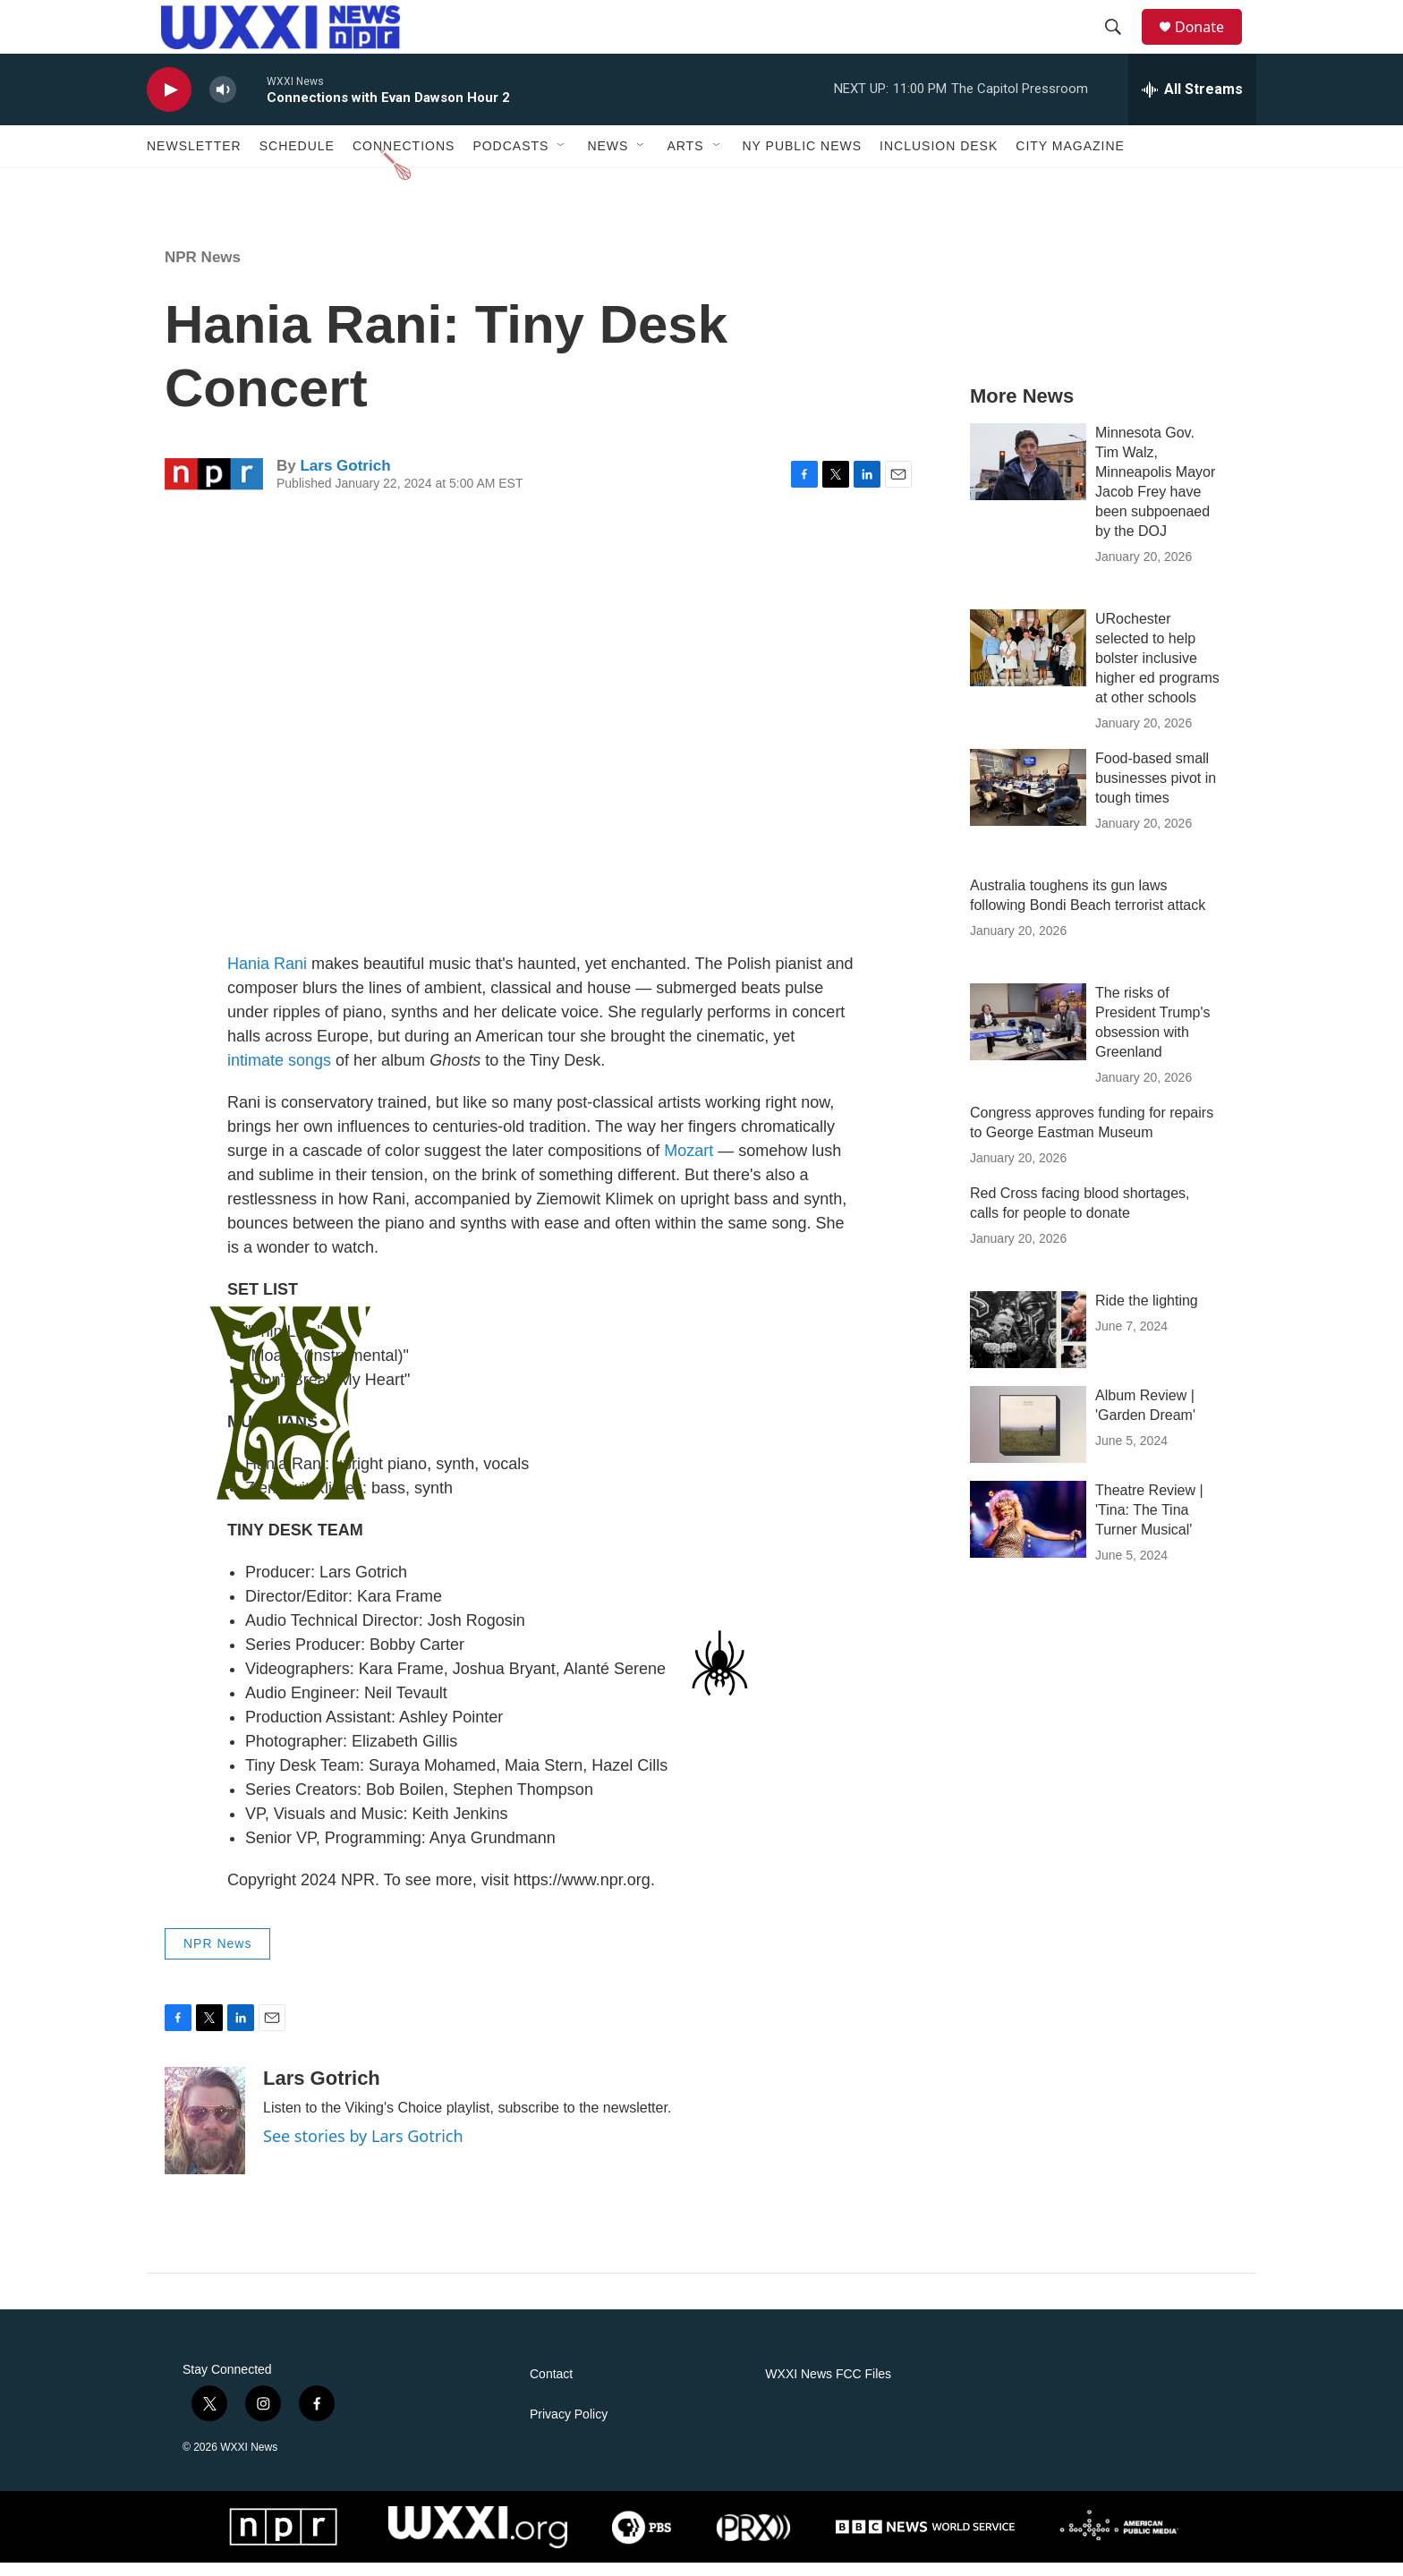 The image size is (1403, 2576). I want to click on indicates a spooky or halloween-themed game element, so click(719, 1663).